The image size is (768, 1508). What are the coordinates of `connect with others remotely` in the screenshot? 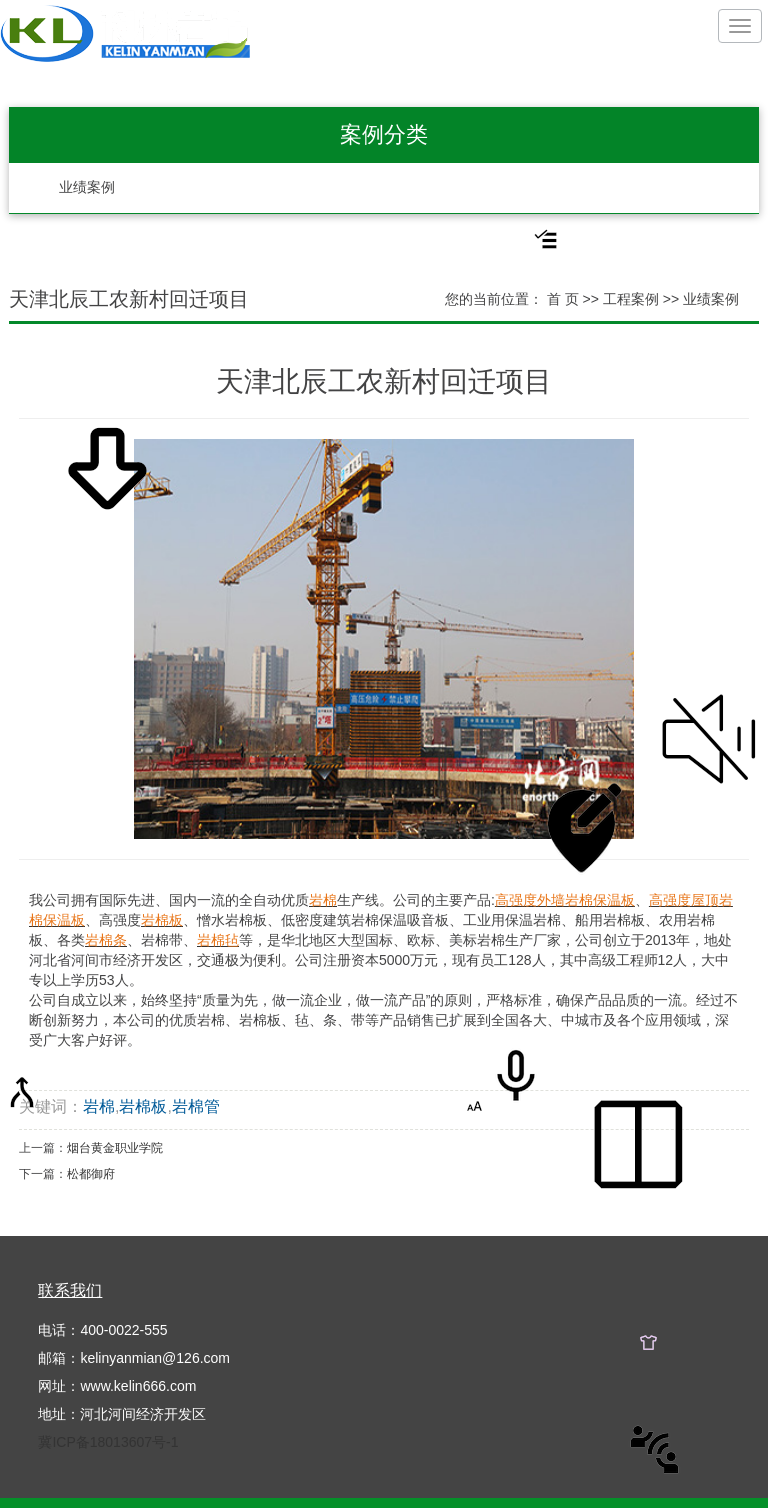 It's located at (654, 1449).